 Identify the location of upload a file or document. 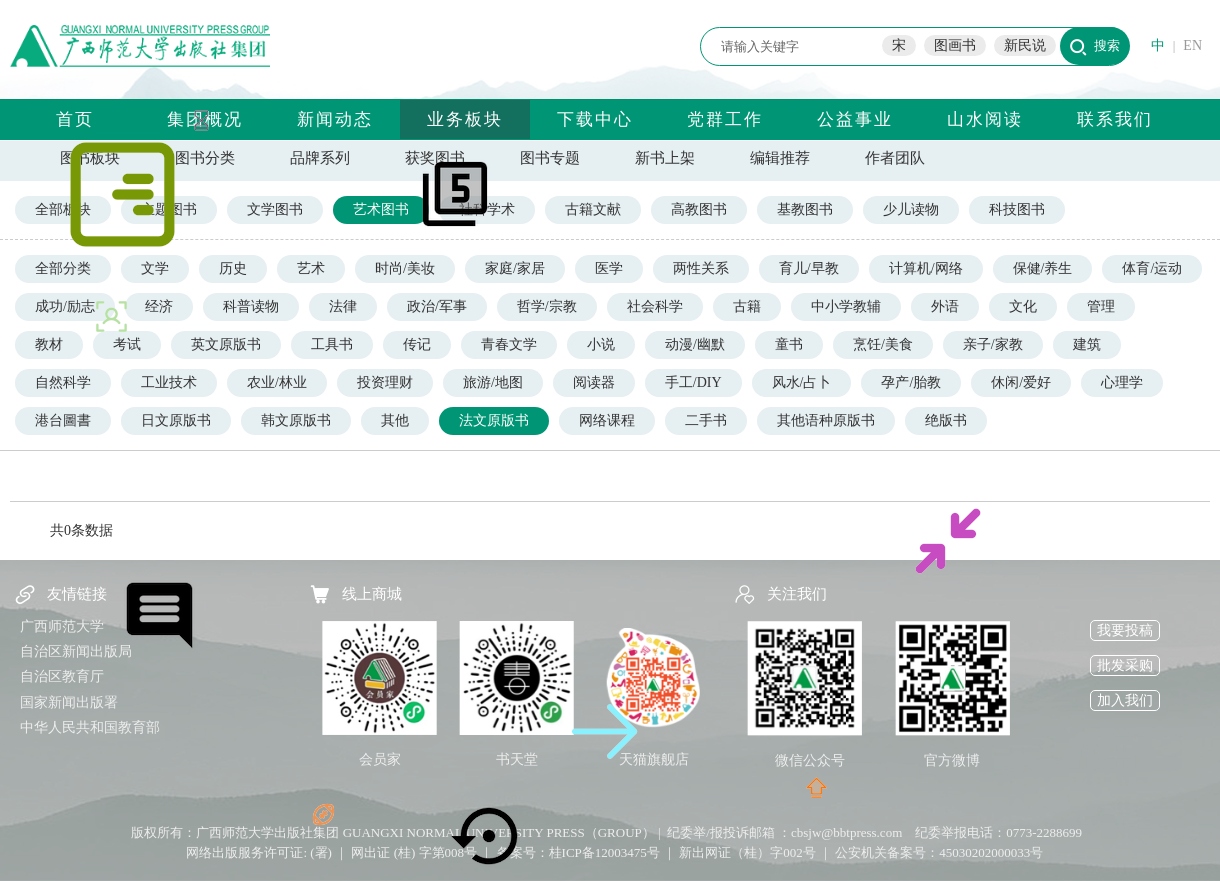
(816, 788).